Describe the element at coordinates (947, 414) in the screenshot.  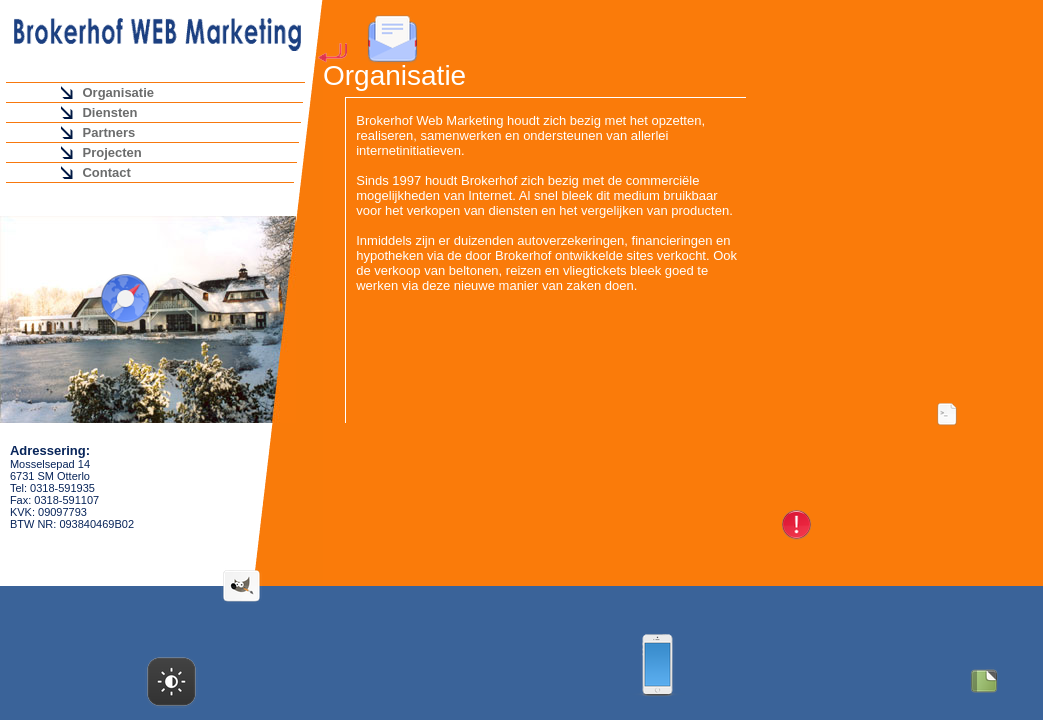
I see `shell script or terminal executable file` at that location.